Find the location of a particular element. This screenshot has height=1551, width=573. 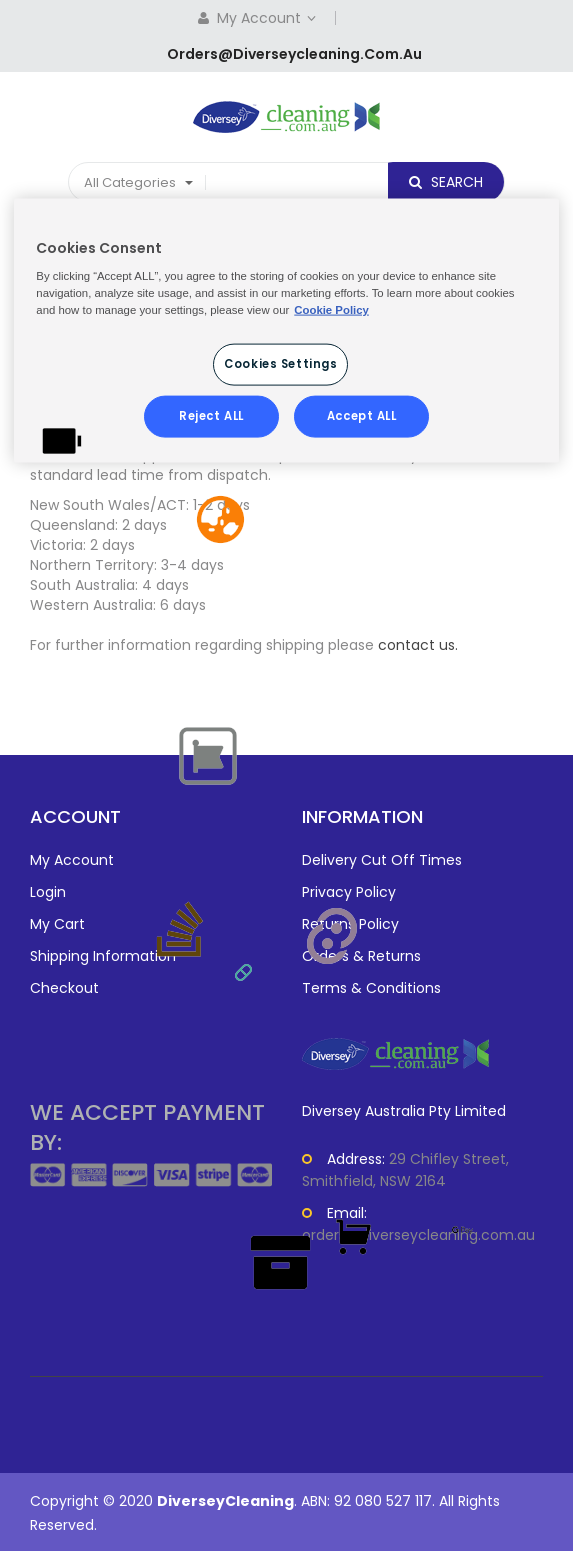

indicates current battery level is located at coordinates (61, 441).